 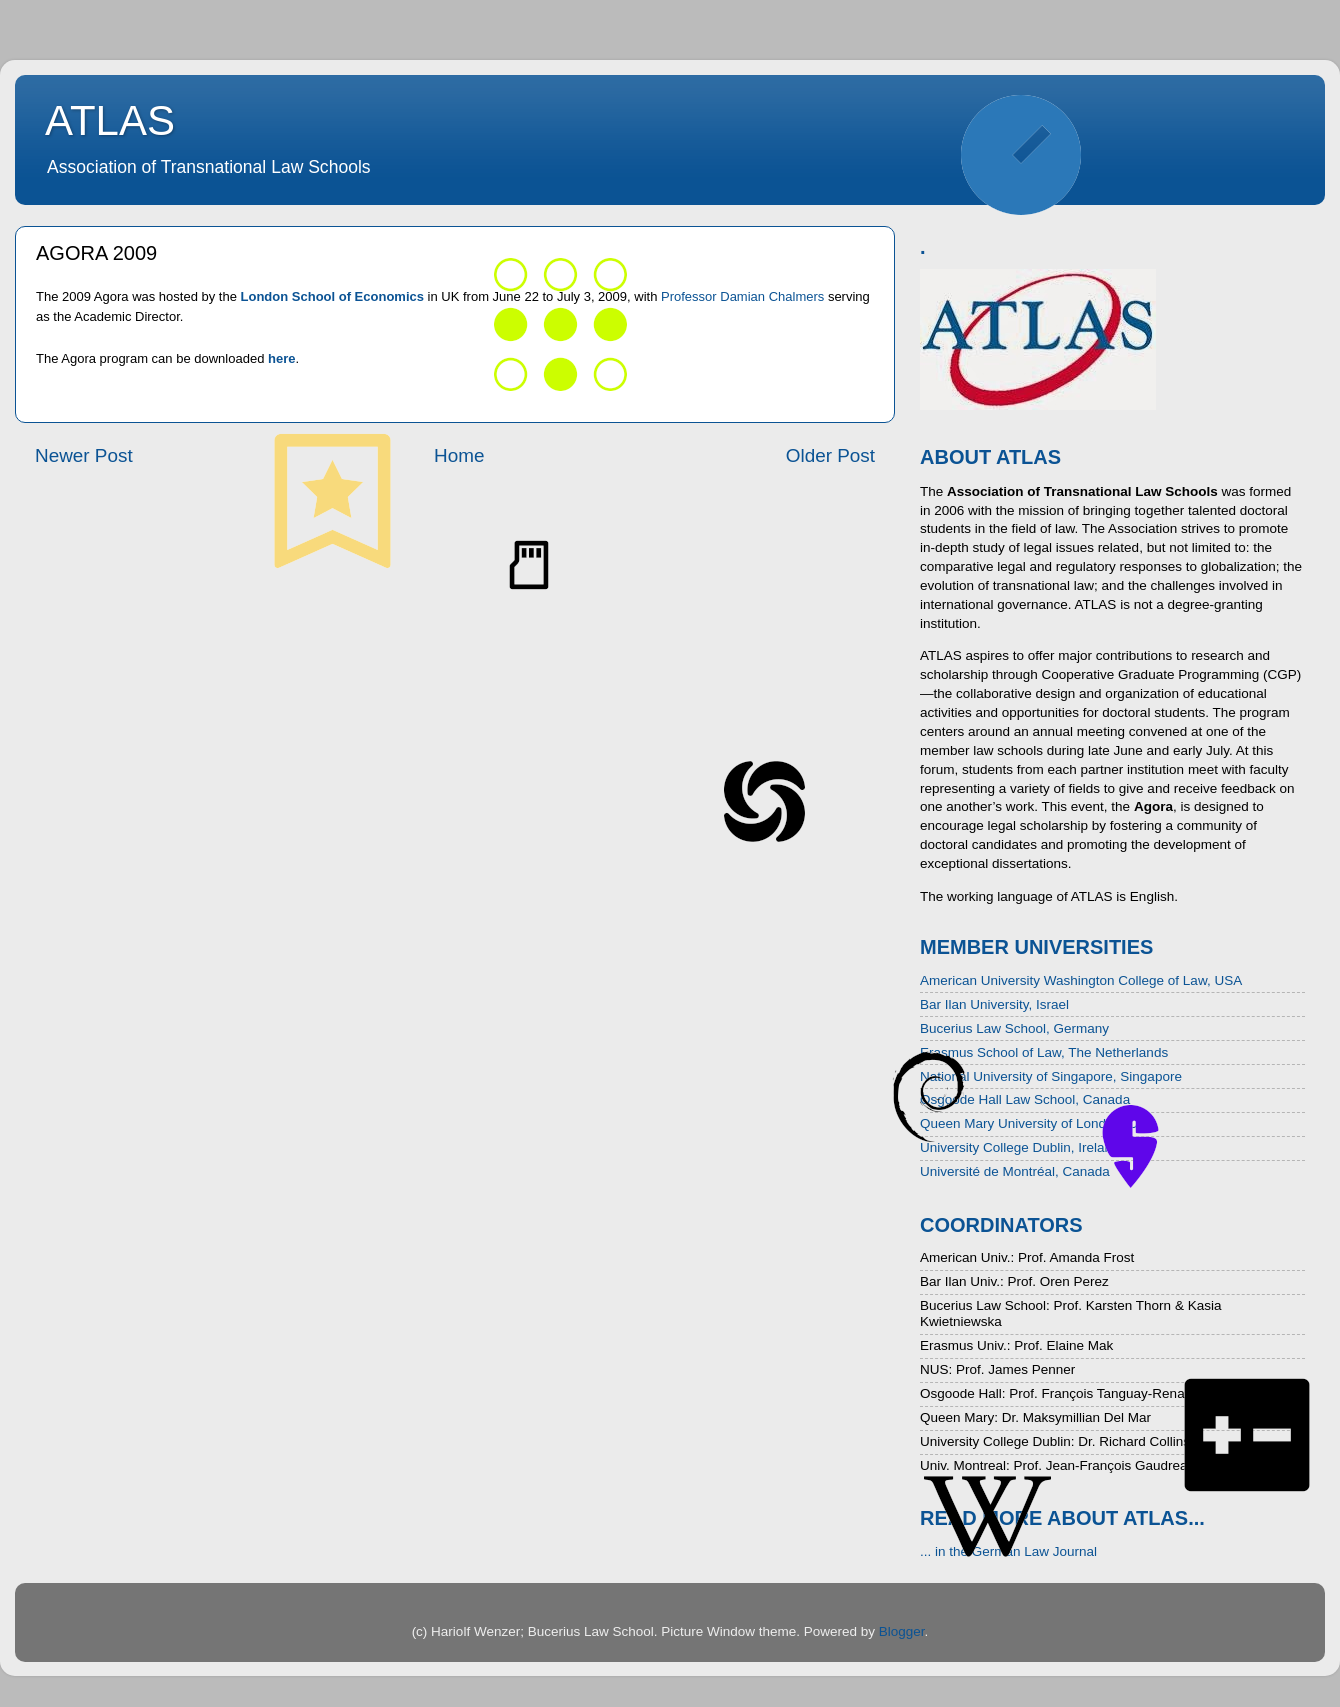 What do you see at coordinates (987, 1516) in the screenshot?
I see `open Wikipedia` at bounding box center [987, 1516].